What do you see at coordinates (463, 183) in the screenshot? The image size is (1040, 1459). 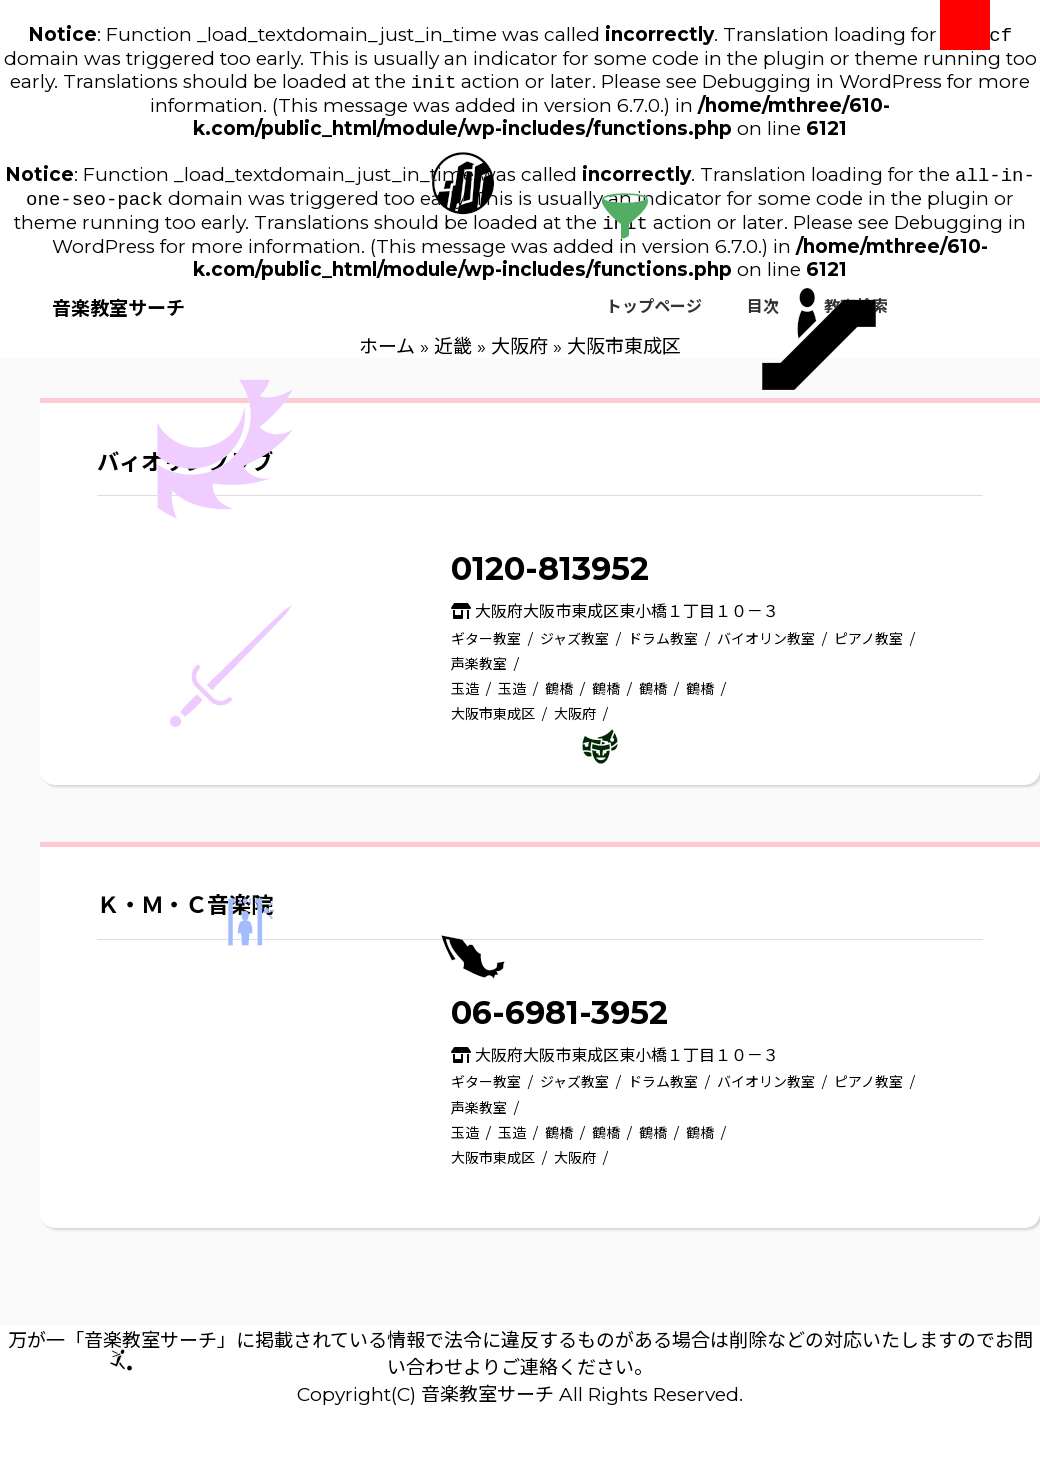 I see `navigate to rocky terrain or mountain area in game` at bounding box center [463, 183].